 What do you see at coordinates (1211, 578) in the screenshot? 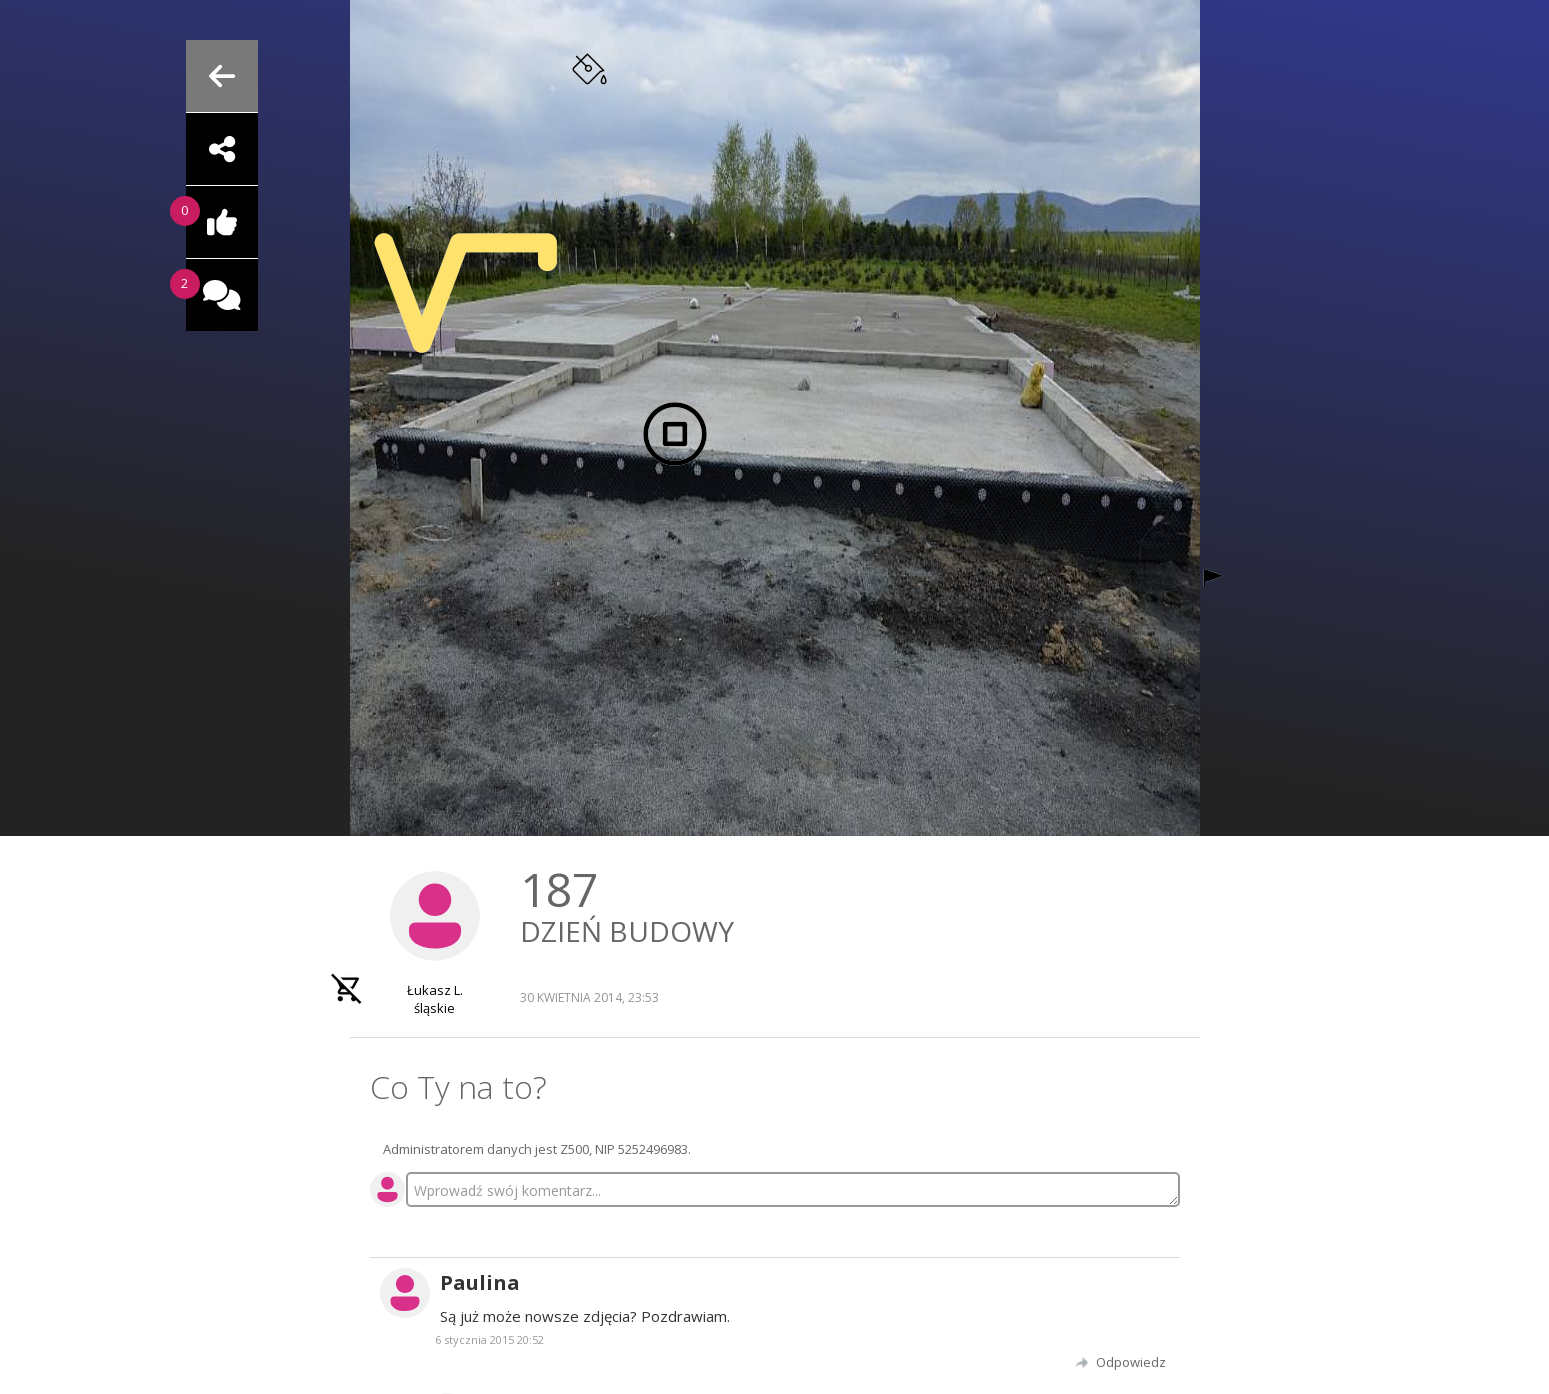
I see `flag or bookmark an item for later` at bounding box center [1211, 578].